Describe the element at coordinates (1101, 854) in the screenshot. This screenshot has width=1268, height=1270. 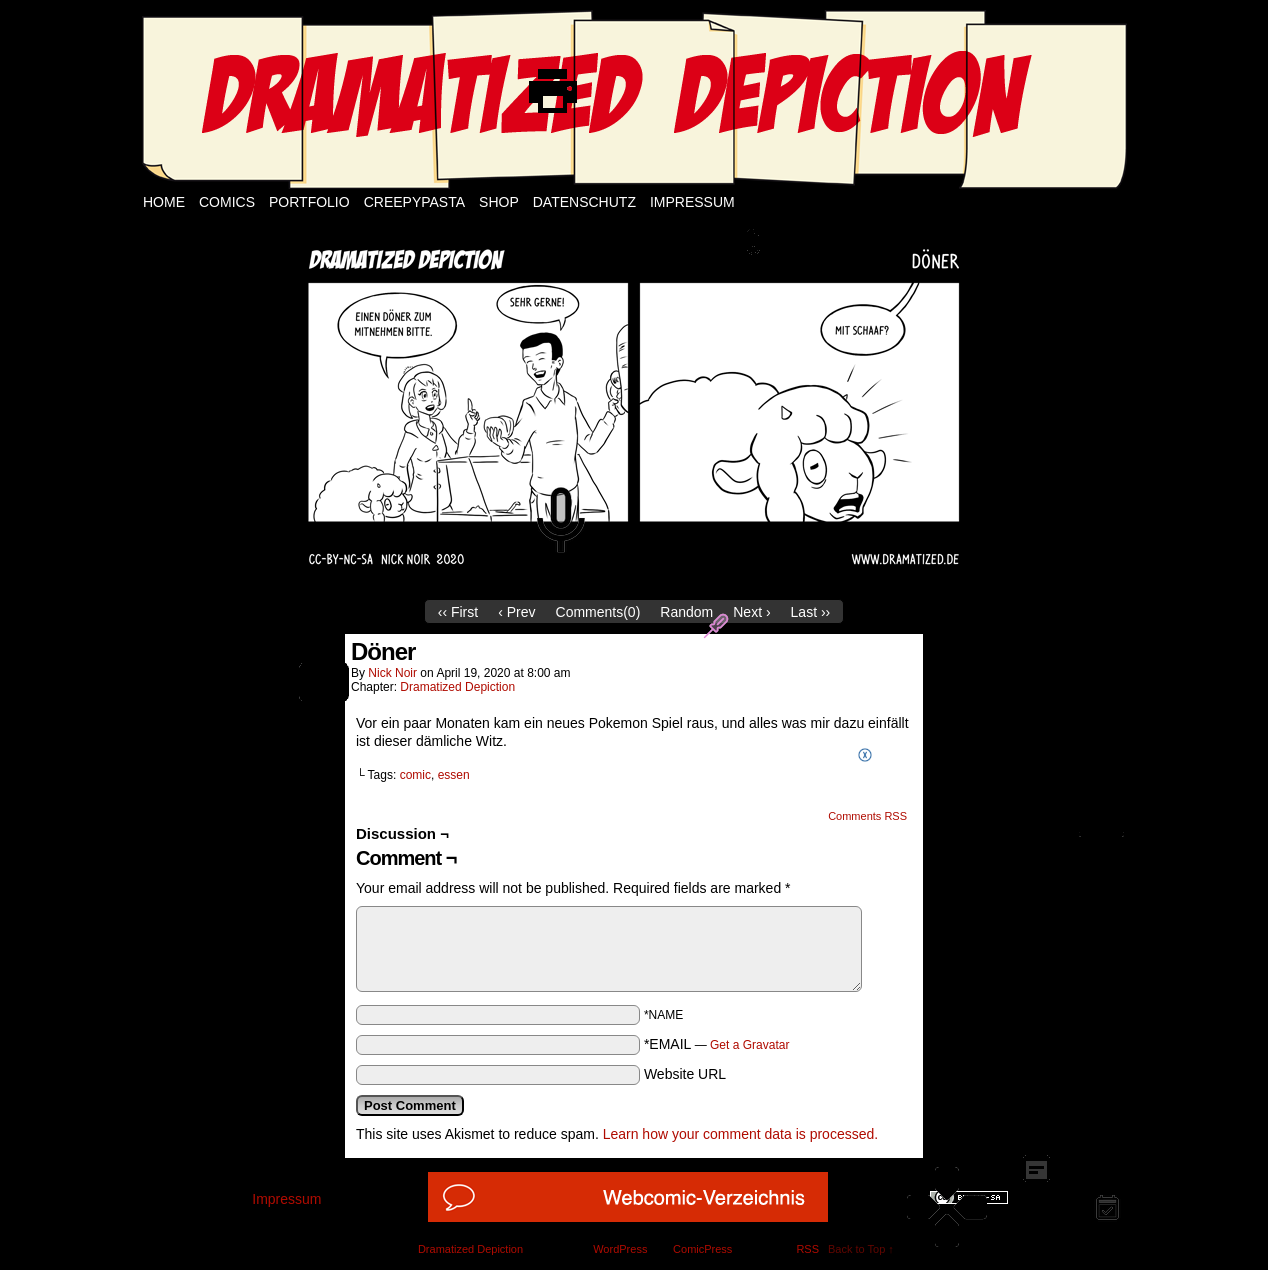
I see `apply border to top edge of cell or table` at that location.